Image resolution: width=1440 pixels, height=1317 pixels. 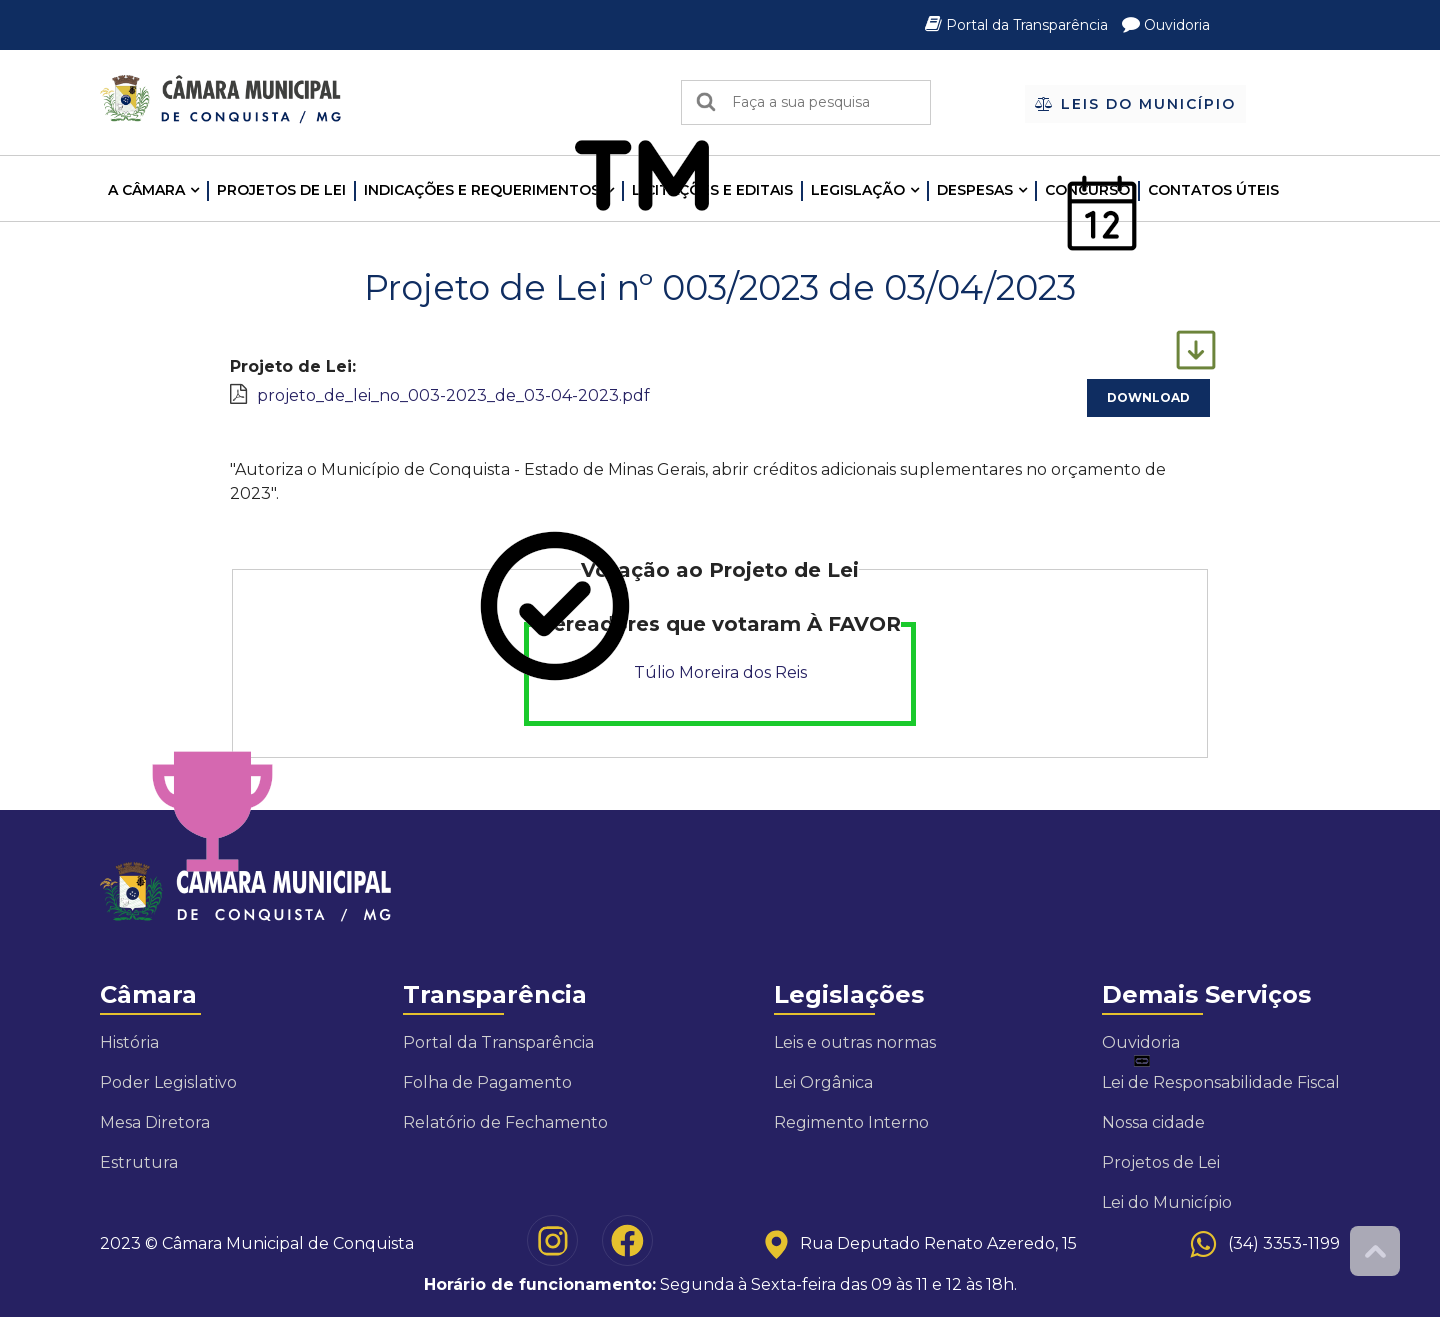 What do you see at coordinates (1142, 1061) in the screenshot?
I see `unlink or disconnect a shared resource` at bounding box center [1142, 1061].